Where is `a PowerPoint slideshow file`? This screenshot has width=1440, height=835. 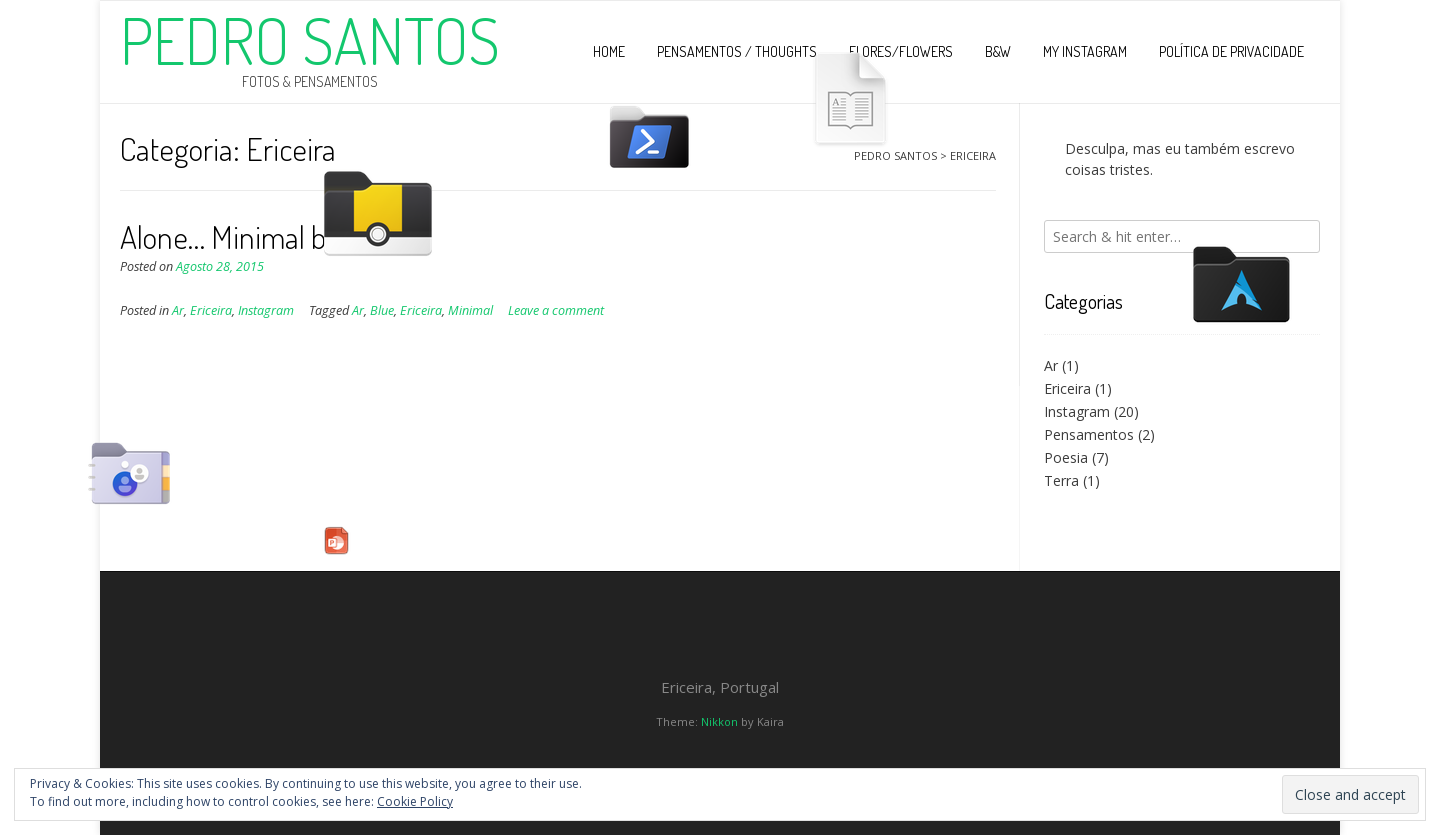 a PowerPoint slideshow file is located at coordinates (336, 540).